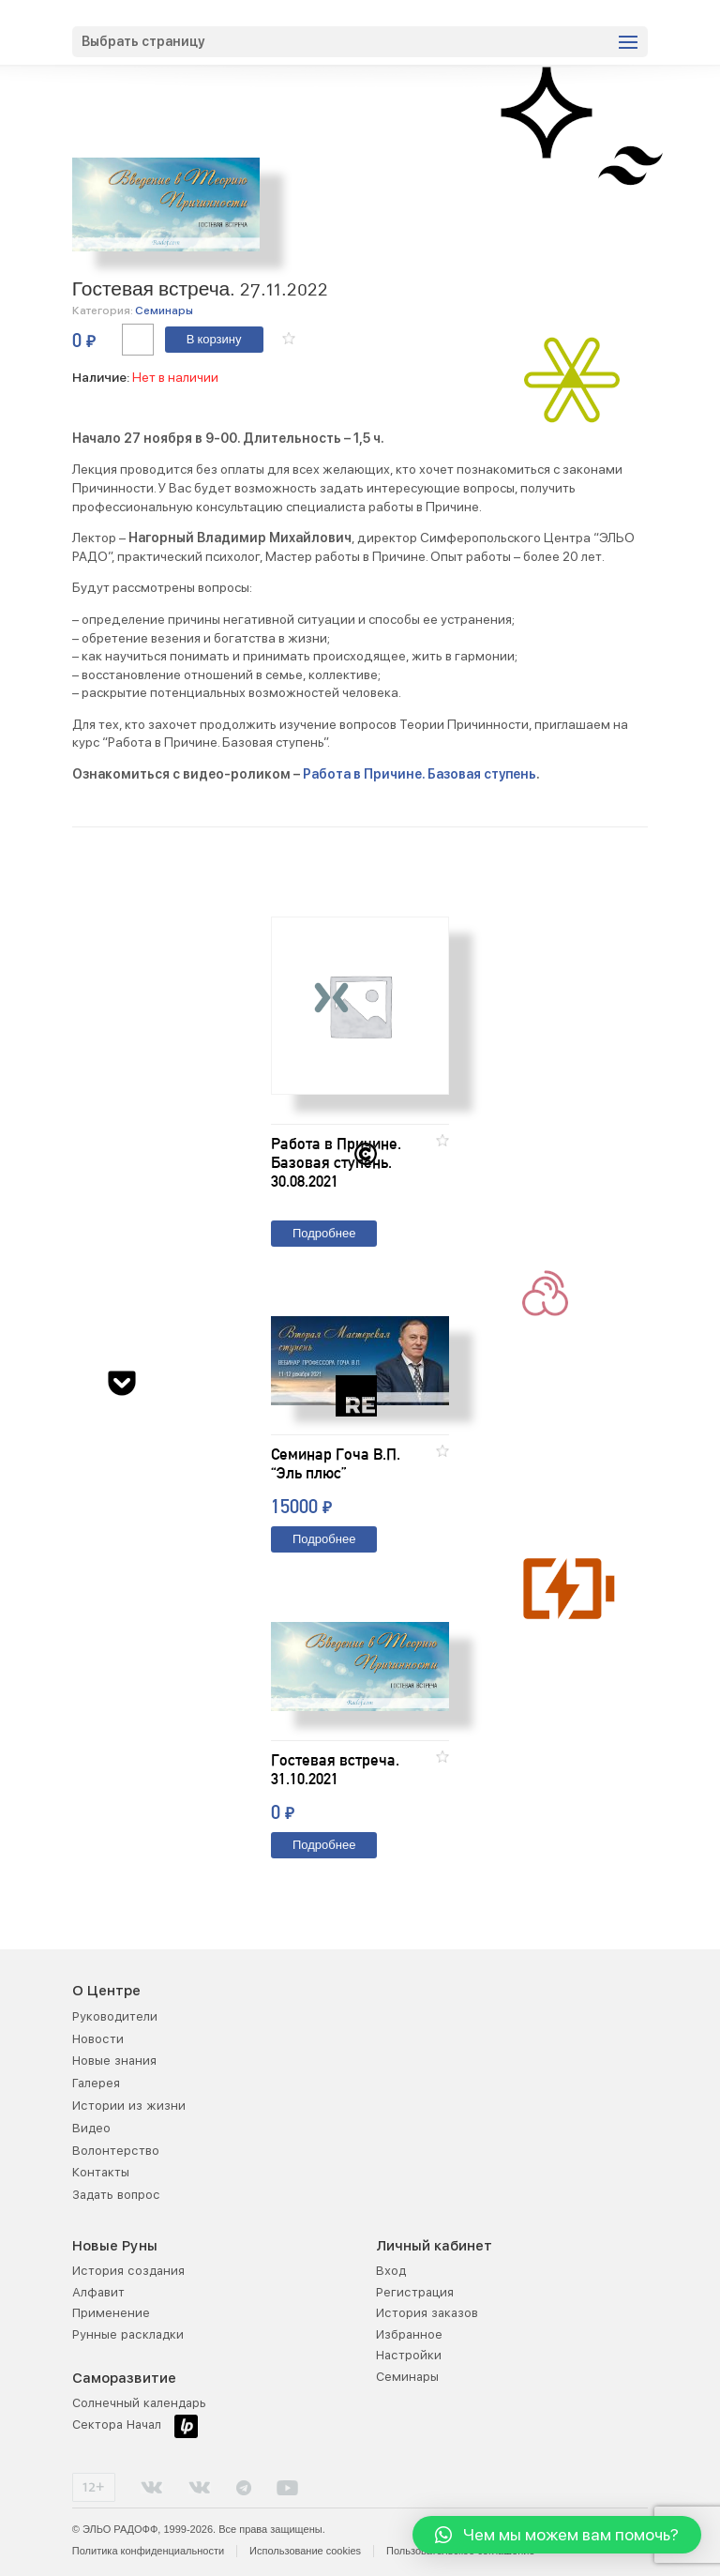 The width and height of the screenshot is (720, 2576). What do you see at coordinates (545, 1293) in the screenshot?
I see `sonarqube cloud logo` at bounding box center [545, 1293].